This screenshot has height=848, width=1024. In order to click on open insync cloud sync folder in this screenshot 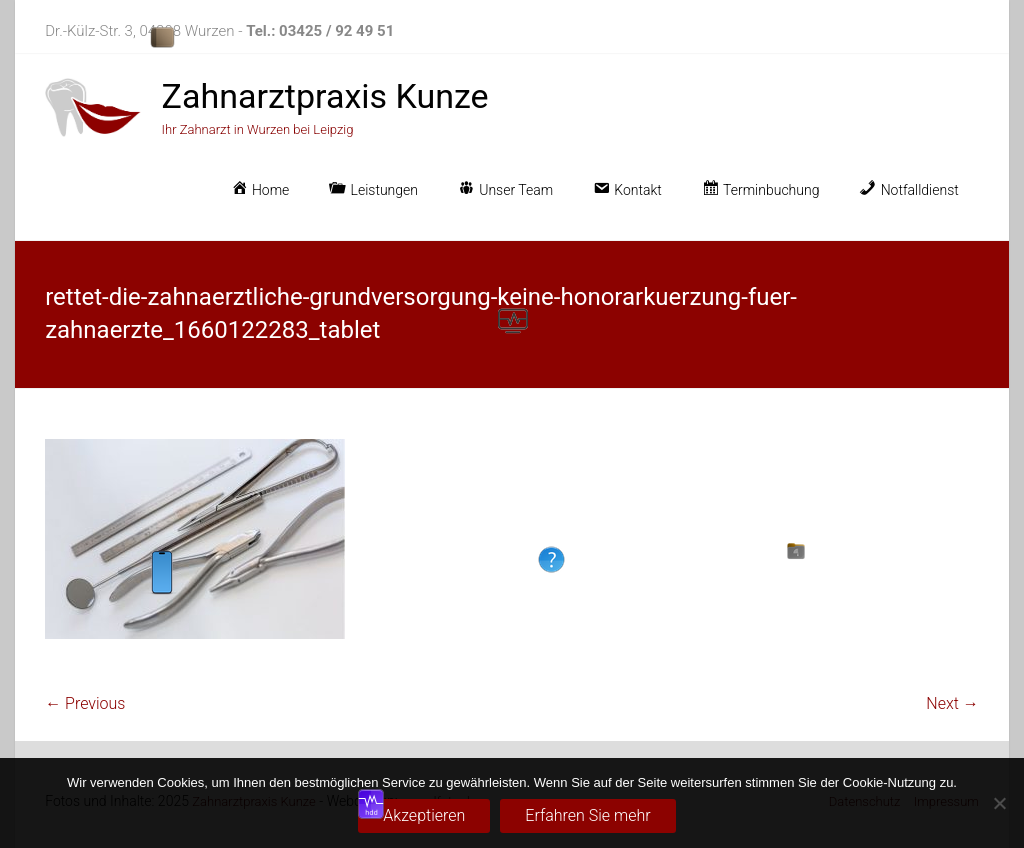, I will do `click(796, 551)`.